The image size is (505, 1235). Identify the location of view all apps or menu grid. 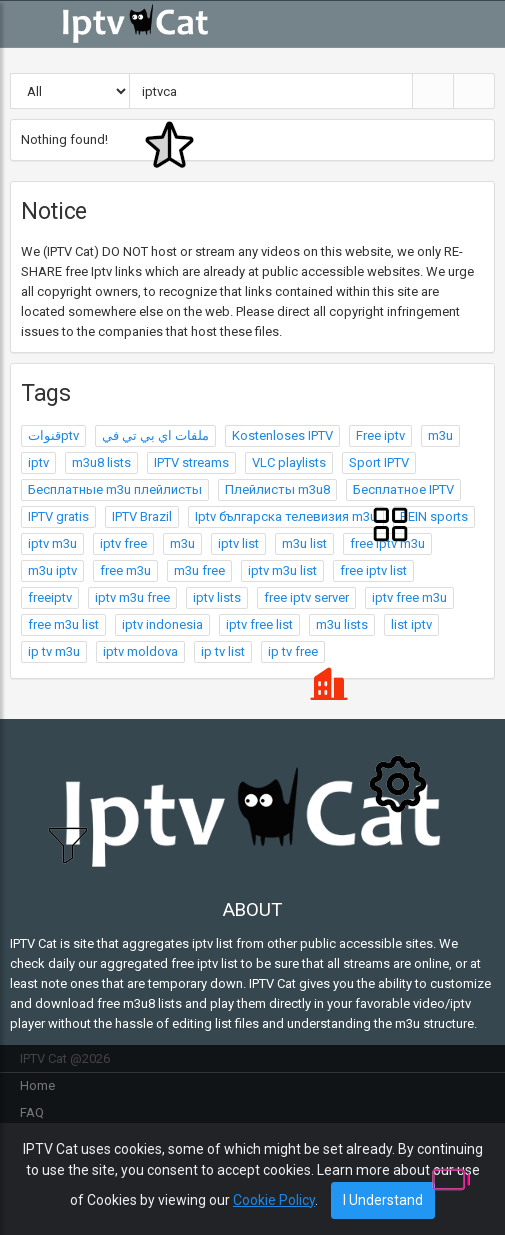
(390, 524).